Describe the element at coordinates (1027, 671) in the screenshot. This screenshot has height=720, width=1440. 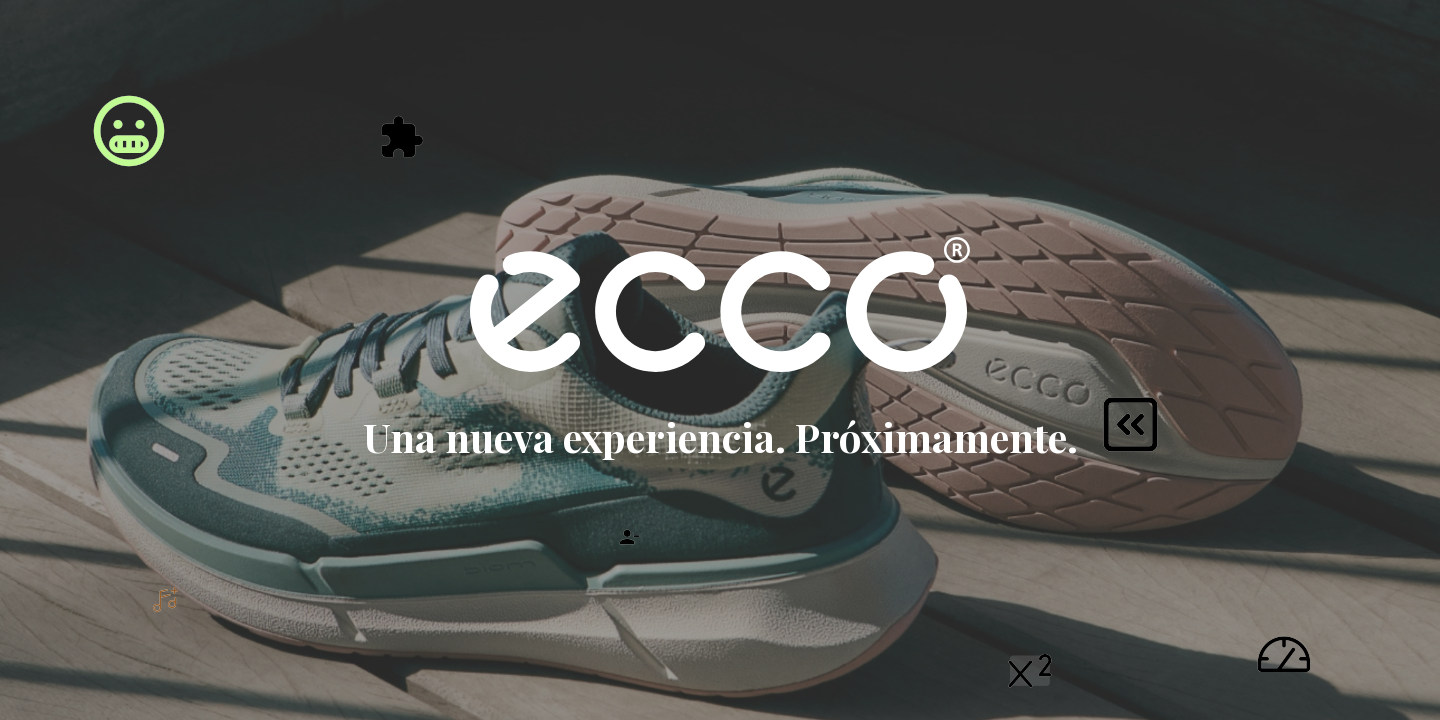
I see `format text as superscript` at that location.